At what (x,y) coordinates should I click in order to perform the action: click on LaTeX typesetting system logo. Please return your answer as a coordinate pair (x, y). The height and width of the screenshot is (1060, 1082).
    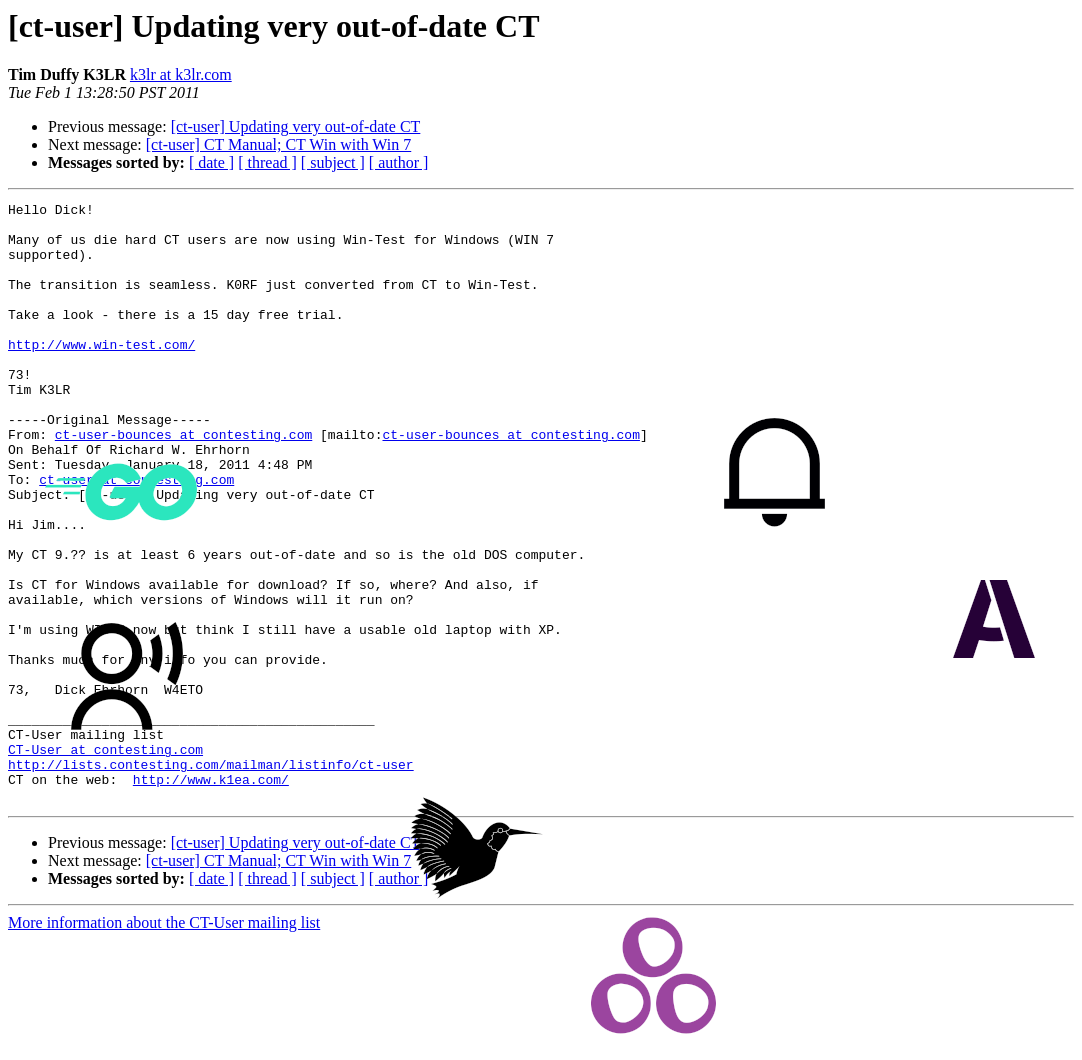
    Looking at the image, I should click on (477, 848).